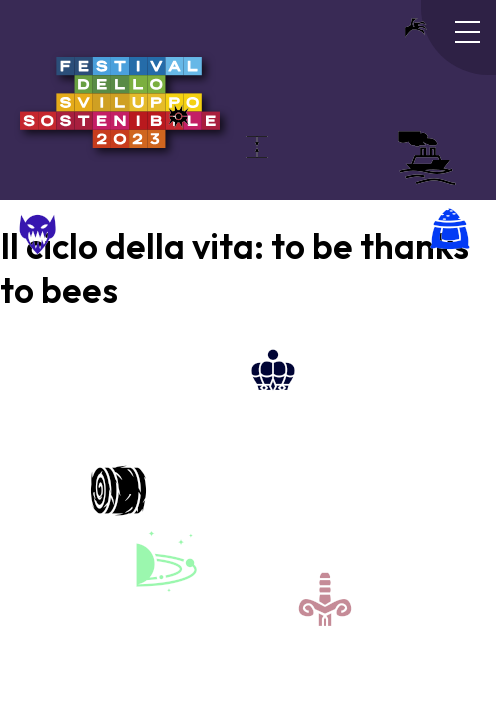 The height and width of the screenshot is (720, 496). What do you see at coordinates (257, 147) in the screenshot?
I see `join a game or session` at bounding box center [257, 147].